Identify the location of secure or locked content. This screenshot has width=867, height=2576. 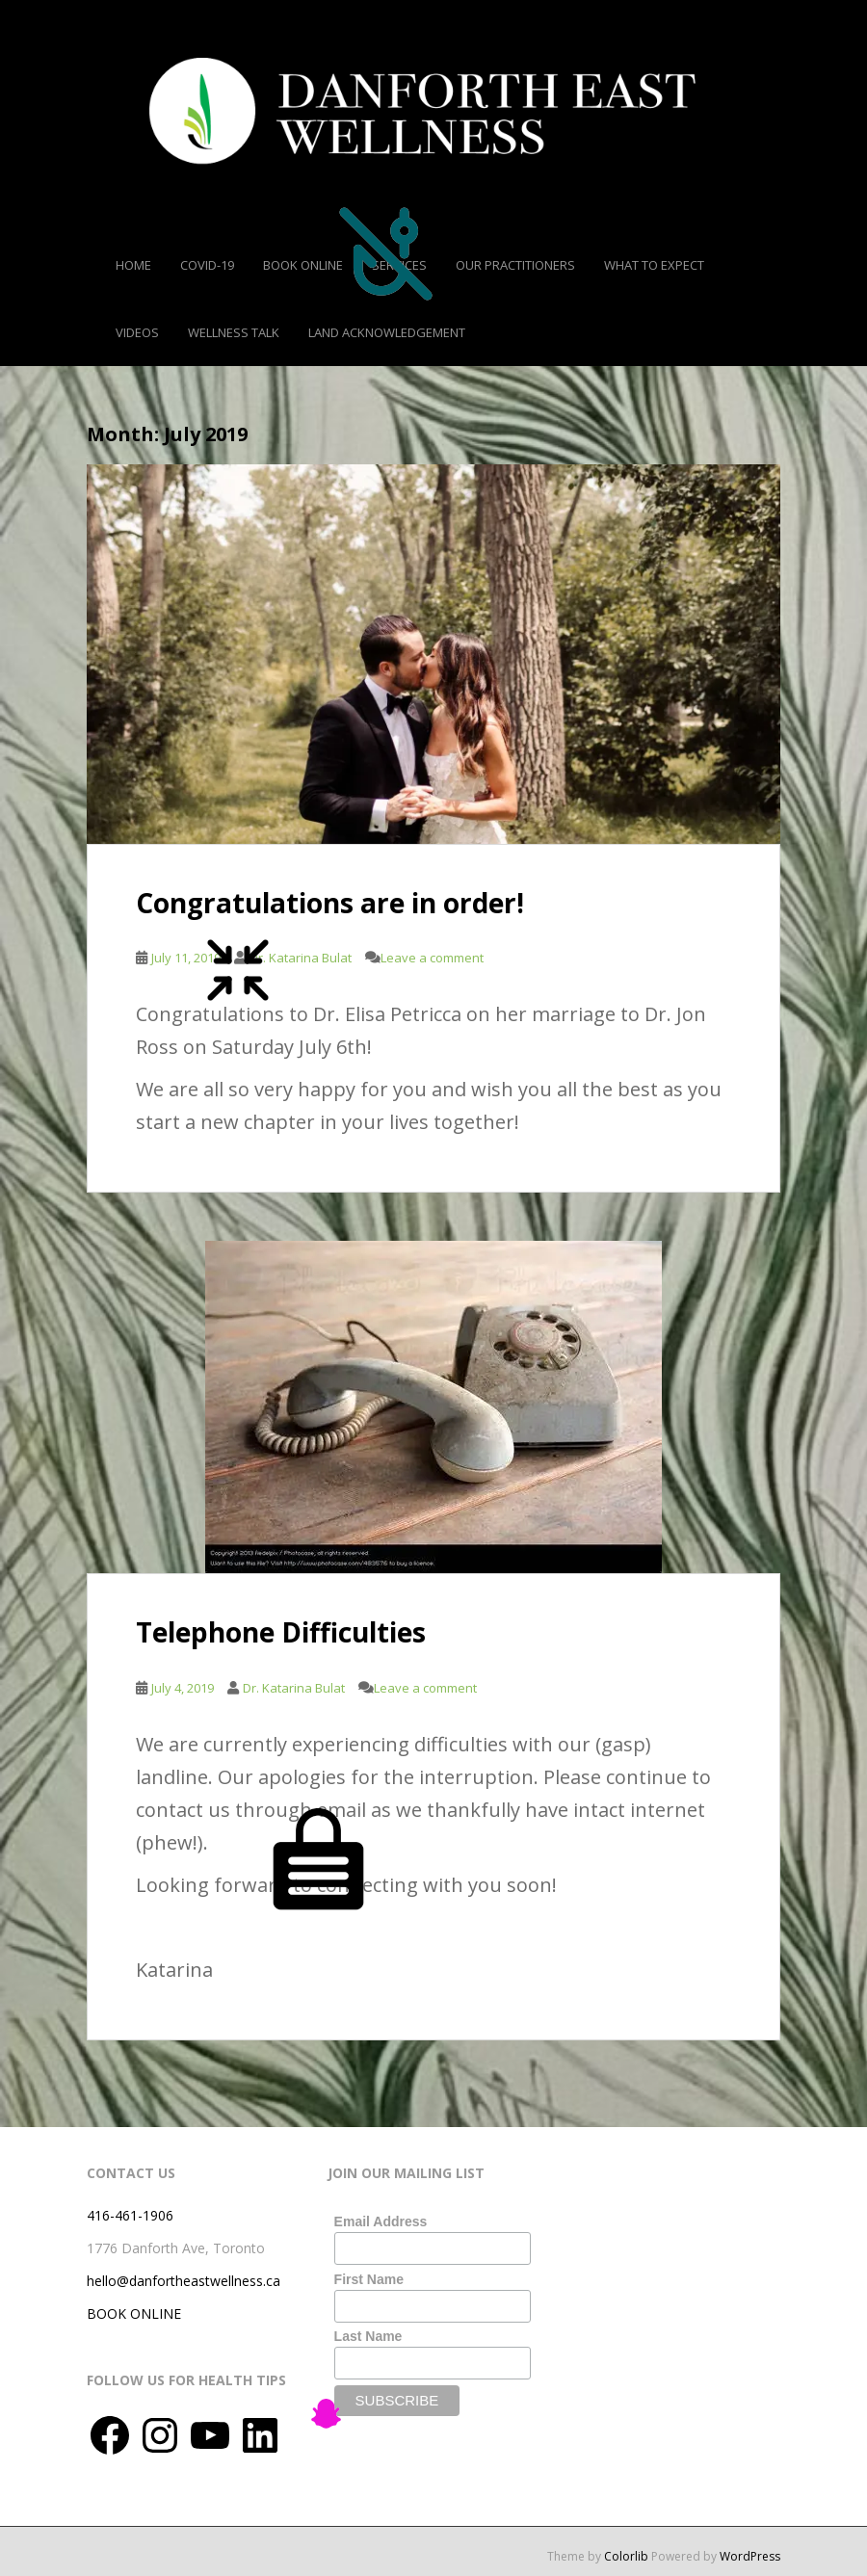
(318, 1864).